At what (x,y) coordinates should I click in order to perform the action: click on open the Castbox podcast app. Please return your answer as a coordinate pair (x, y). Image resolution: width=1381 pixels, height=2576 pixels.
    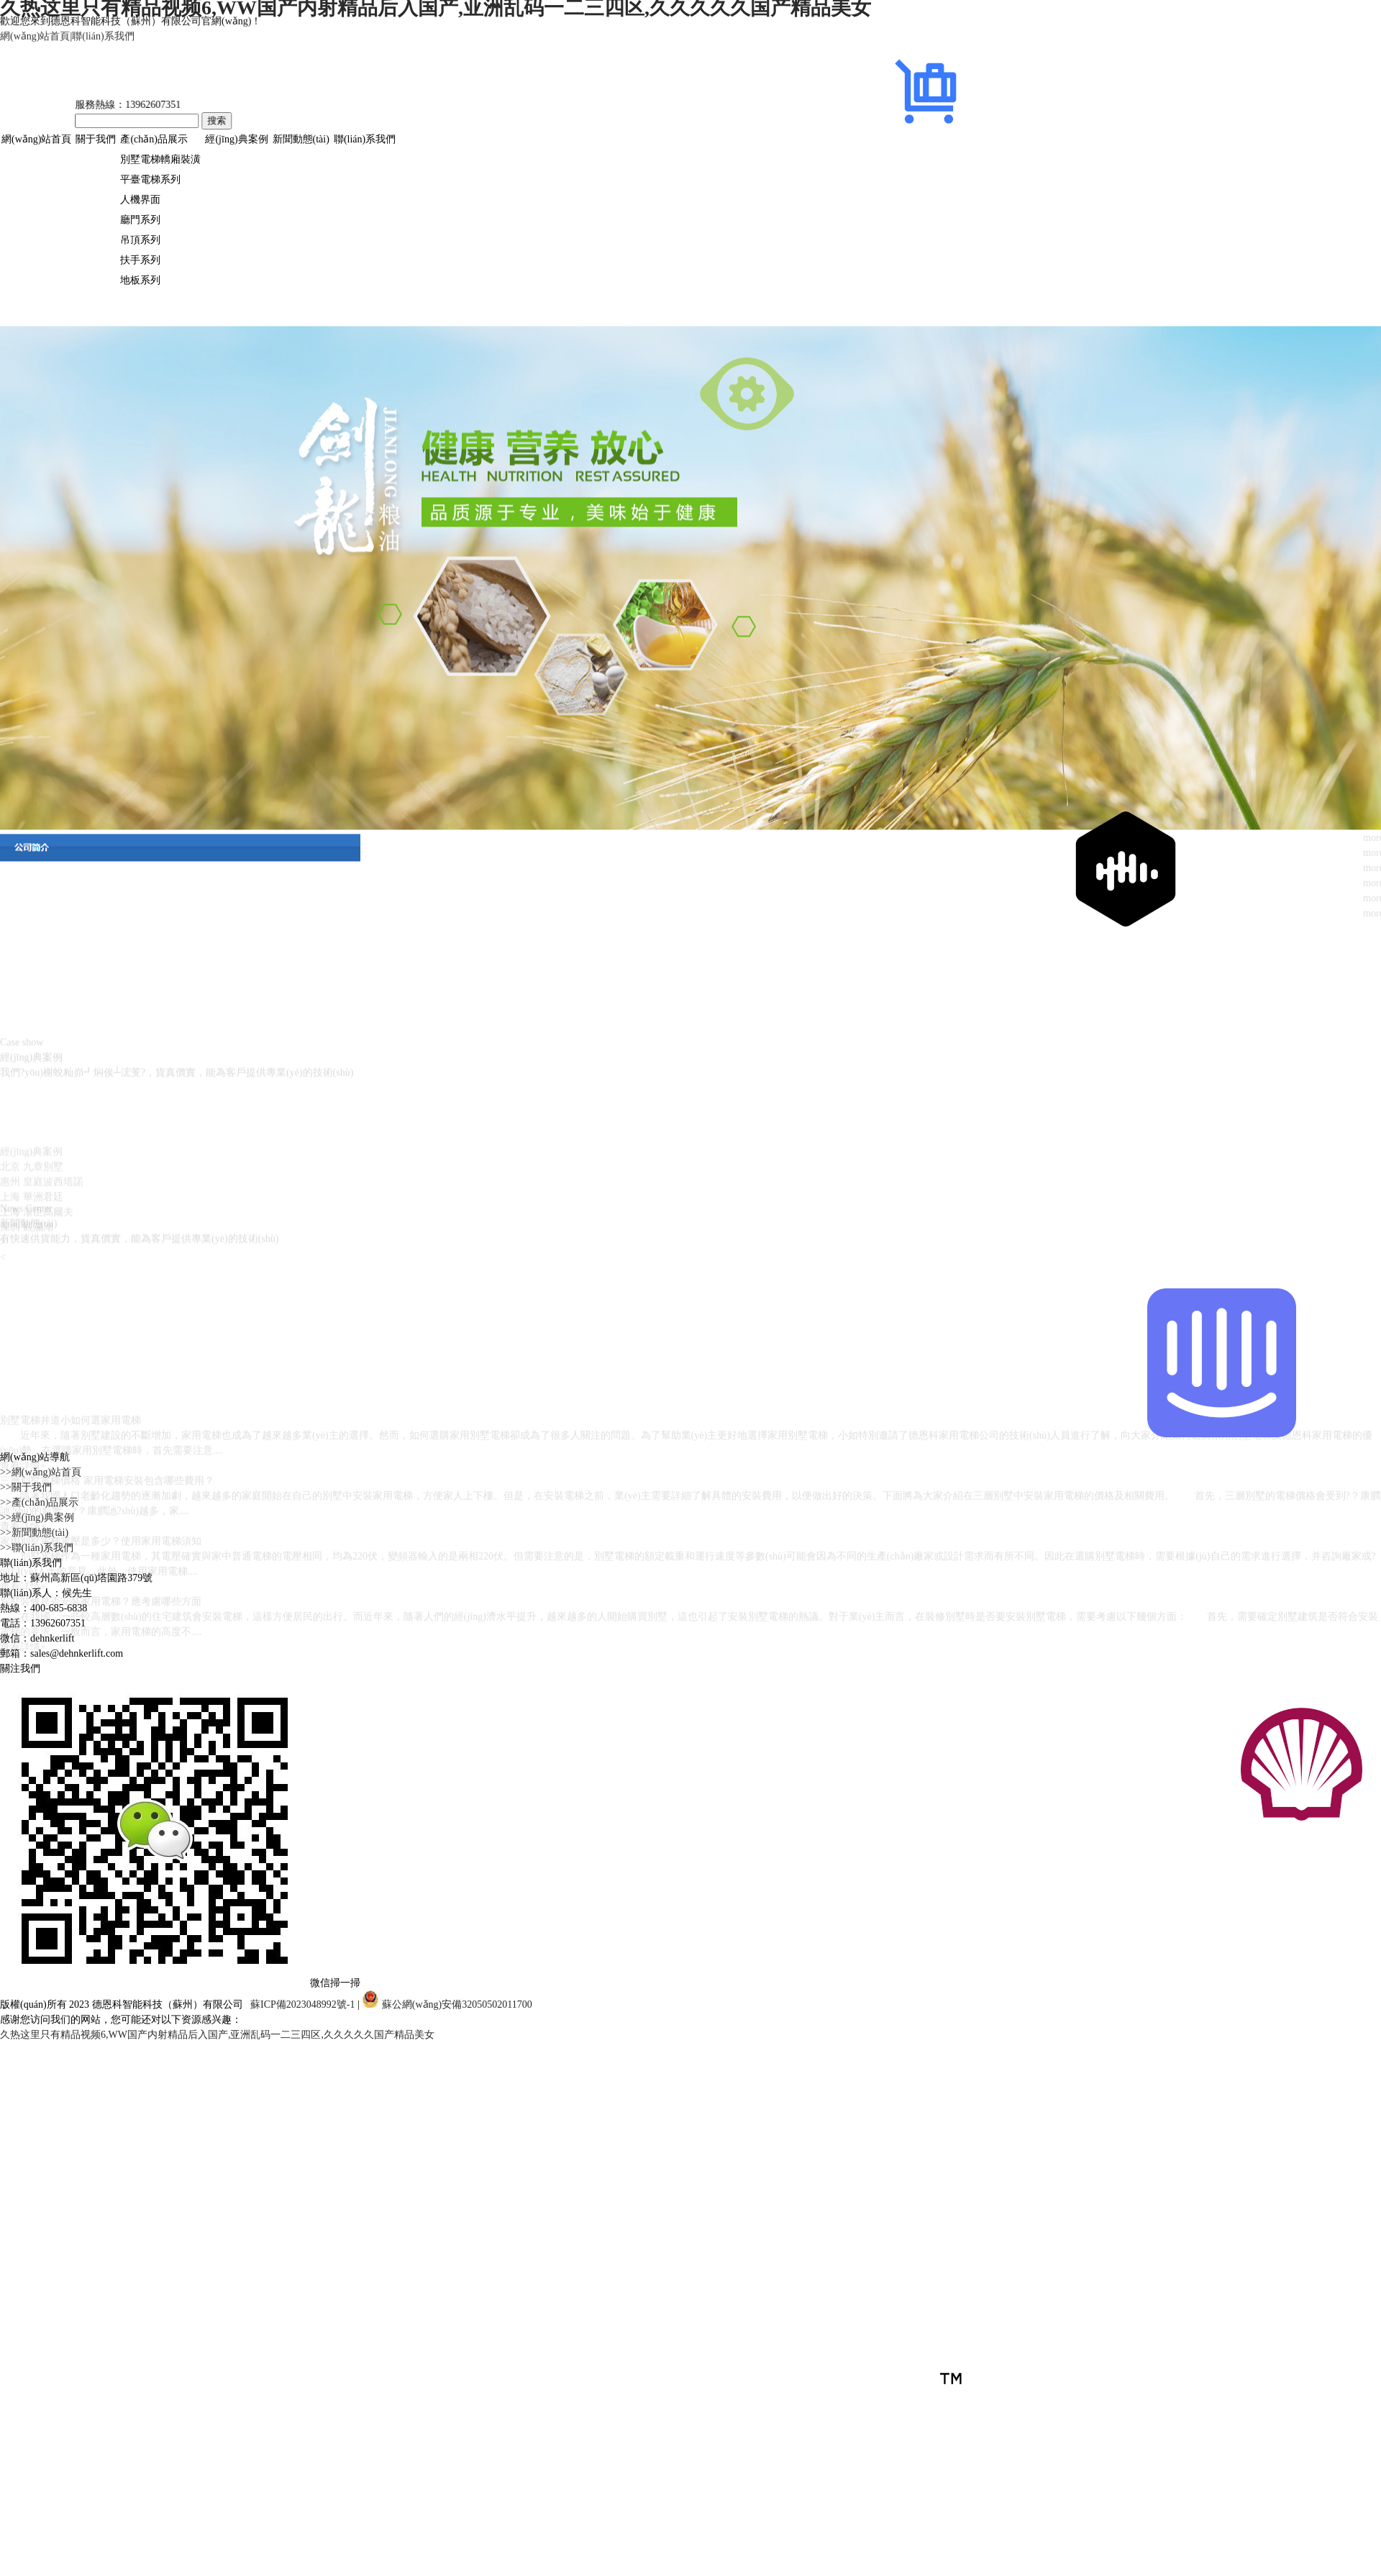
    Looking at the image, I should click on (1126, 869).